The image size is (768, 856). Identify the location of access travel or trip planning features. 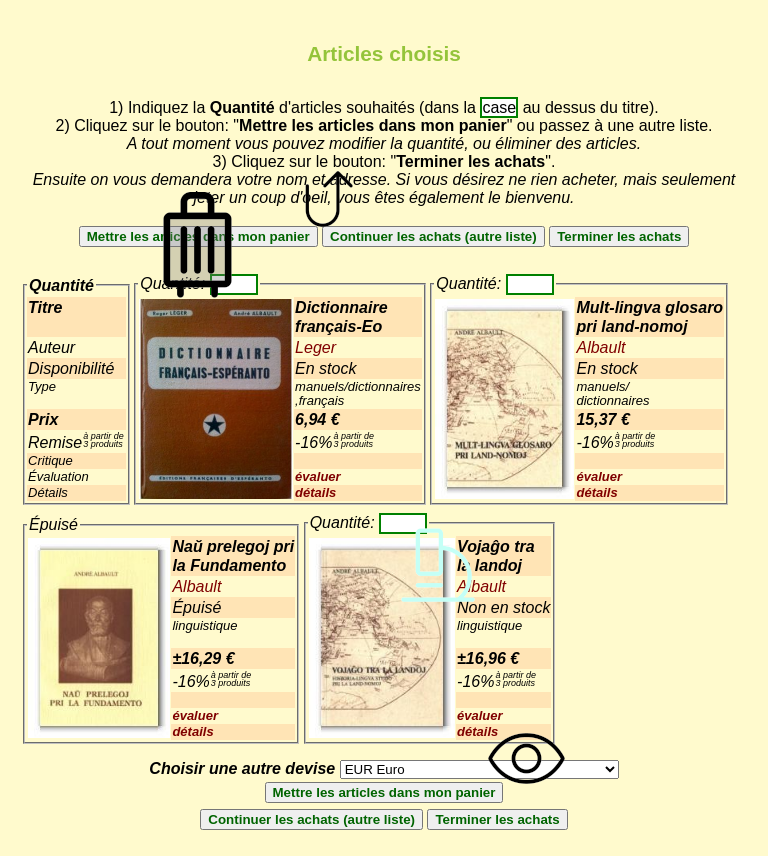
(197, 246).